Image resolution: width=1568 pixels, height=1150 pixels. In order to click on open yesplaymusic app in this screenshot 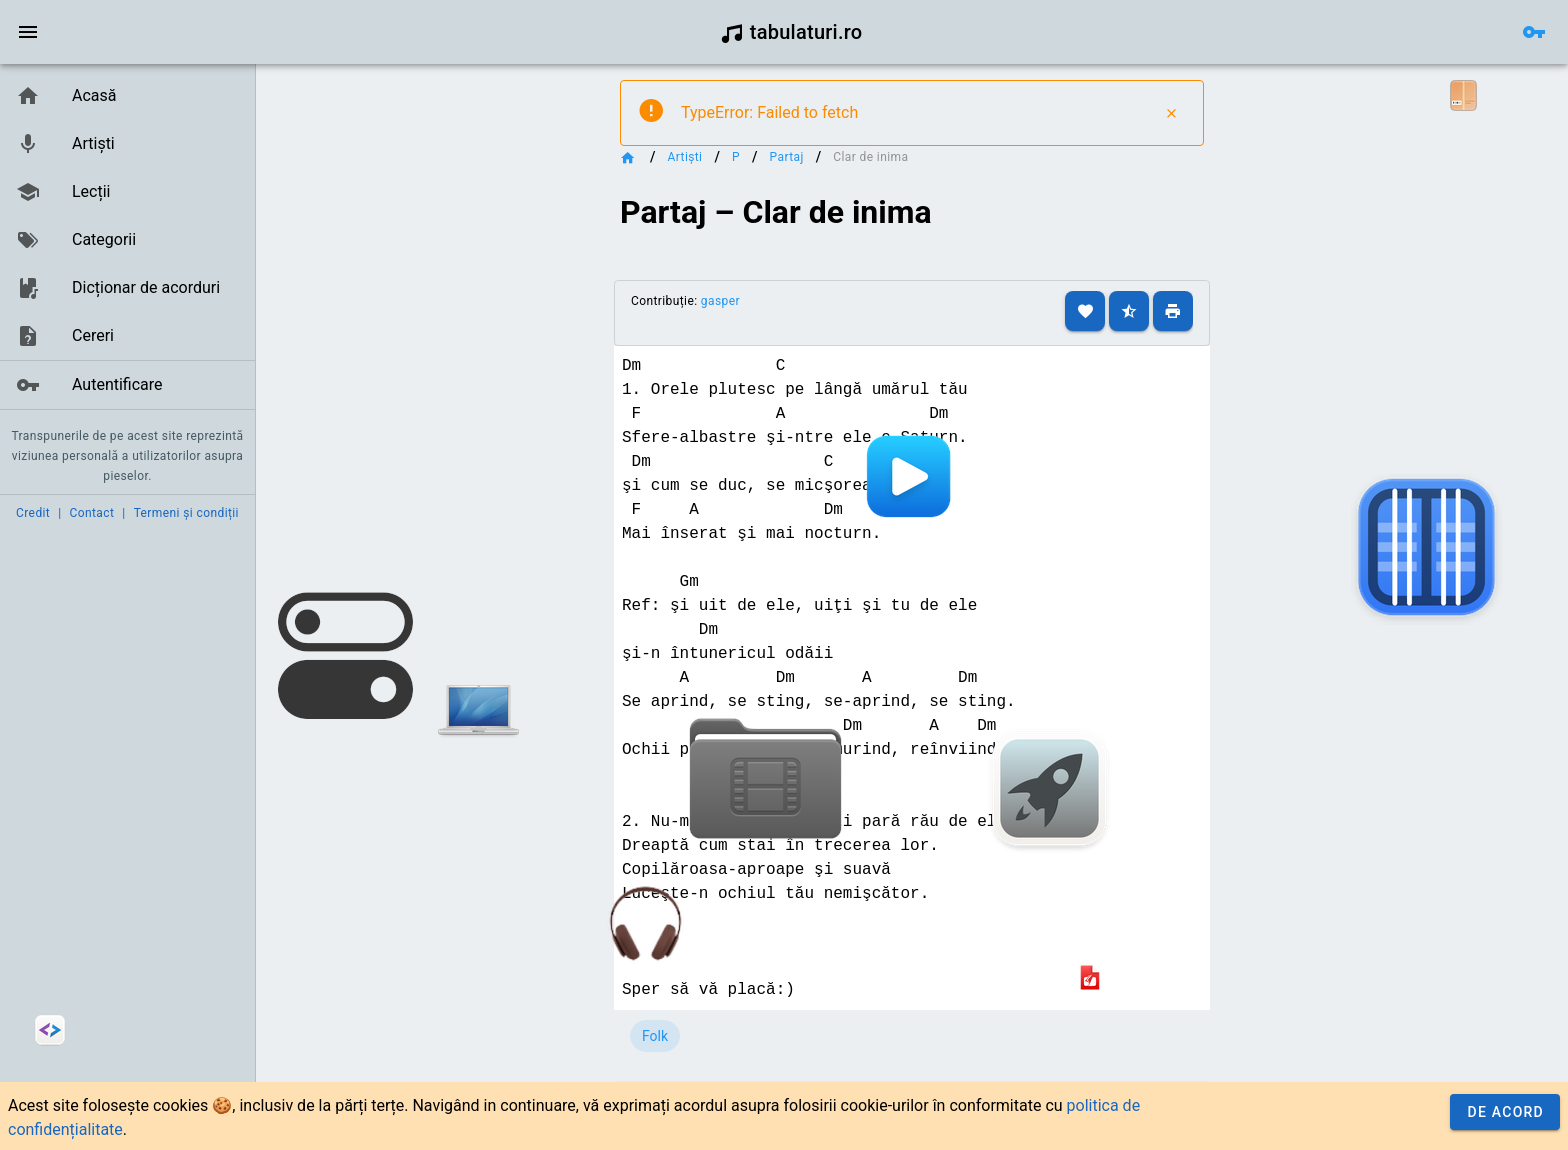, I will do `click(907, 476)`.